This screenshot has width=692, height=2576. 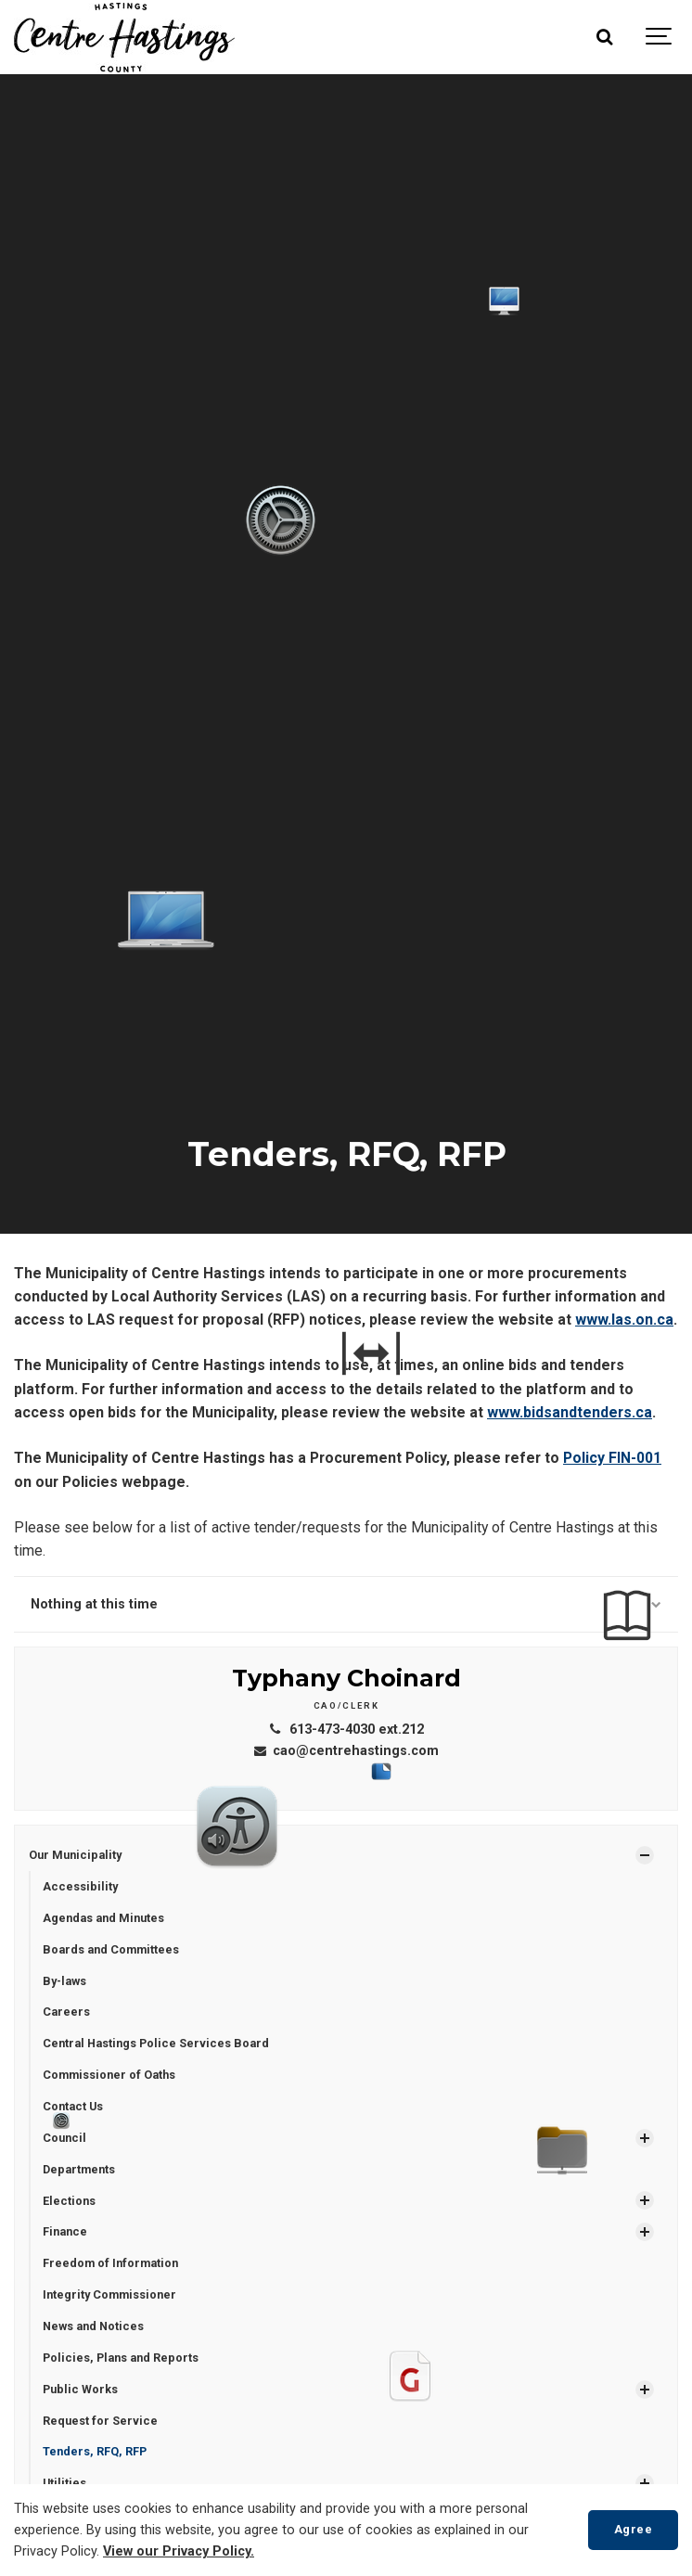 What do you see at coordinates (562, 2149) in the screenshot?
I see `access files stored on a remote server` at bounding box center [562, 2149].